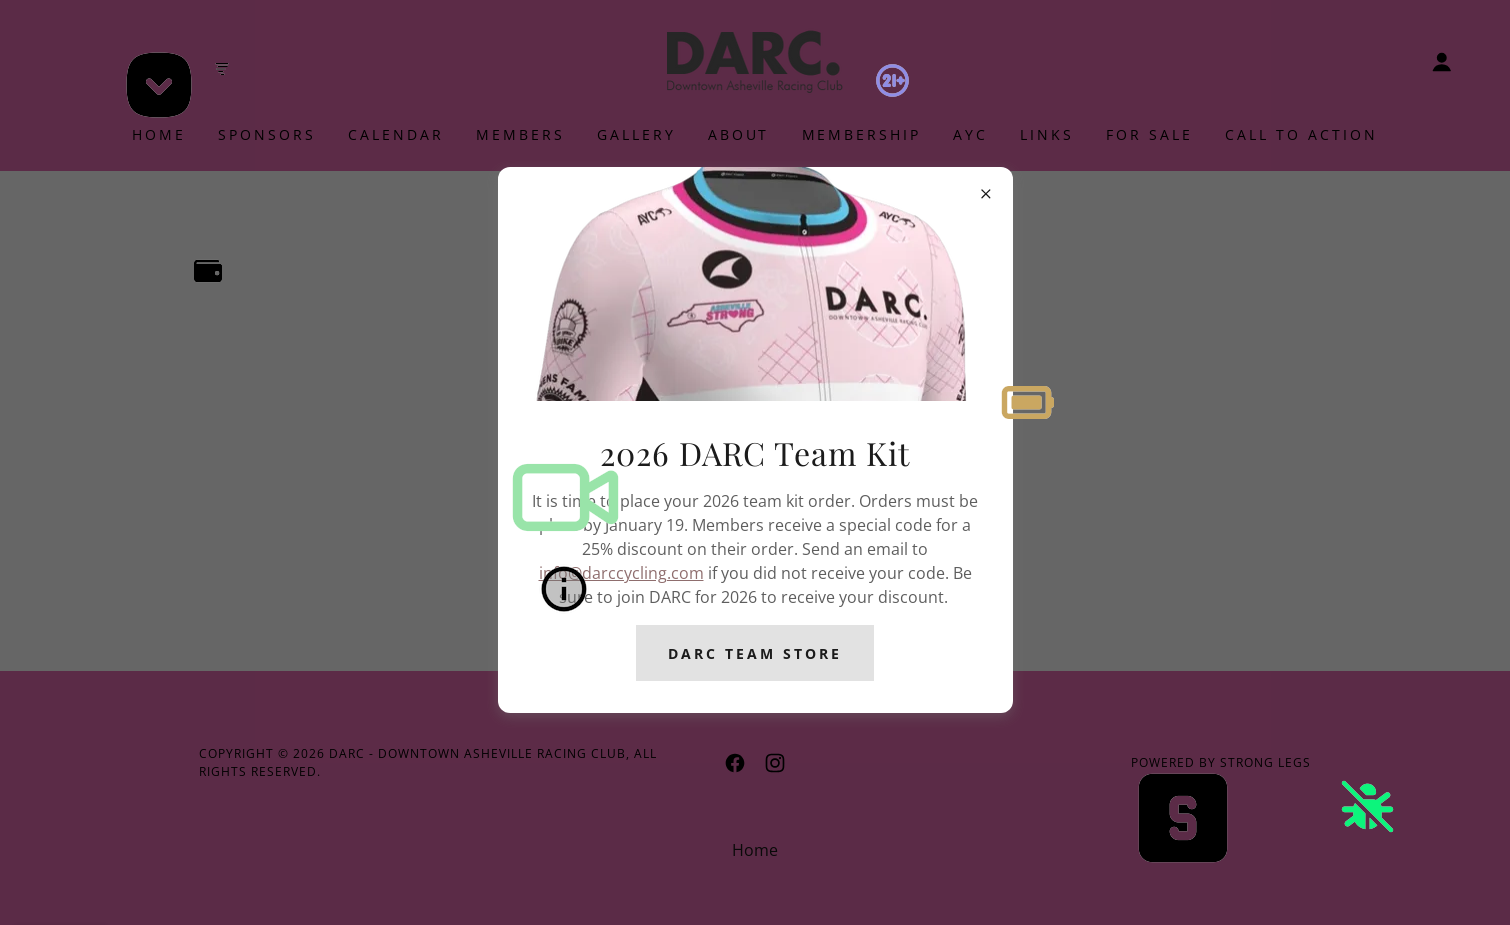 This screenshot has width=1510, height=925. What do you see at coordinates (1367, 806) in the screenshot?
I see `disable bug tracking or debugging mode` at bounding box center [1367, 806].